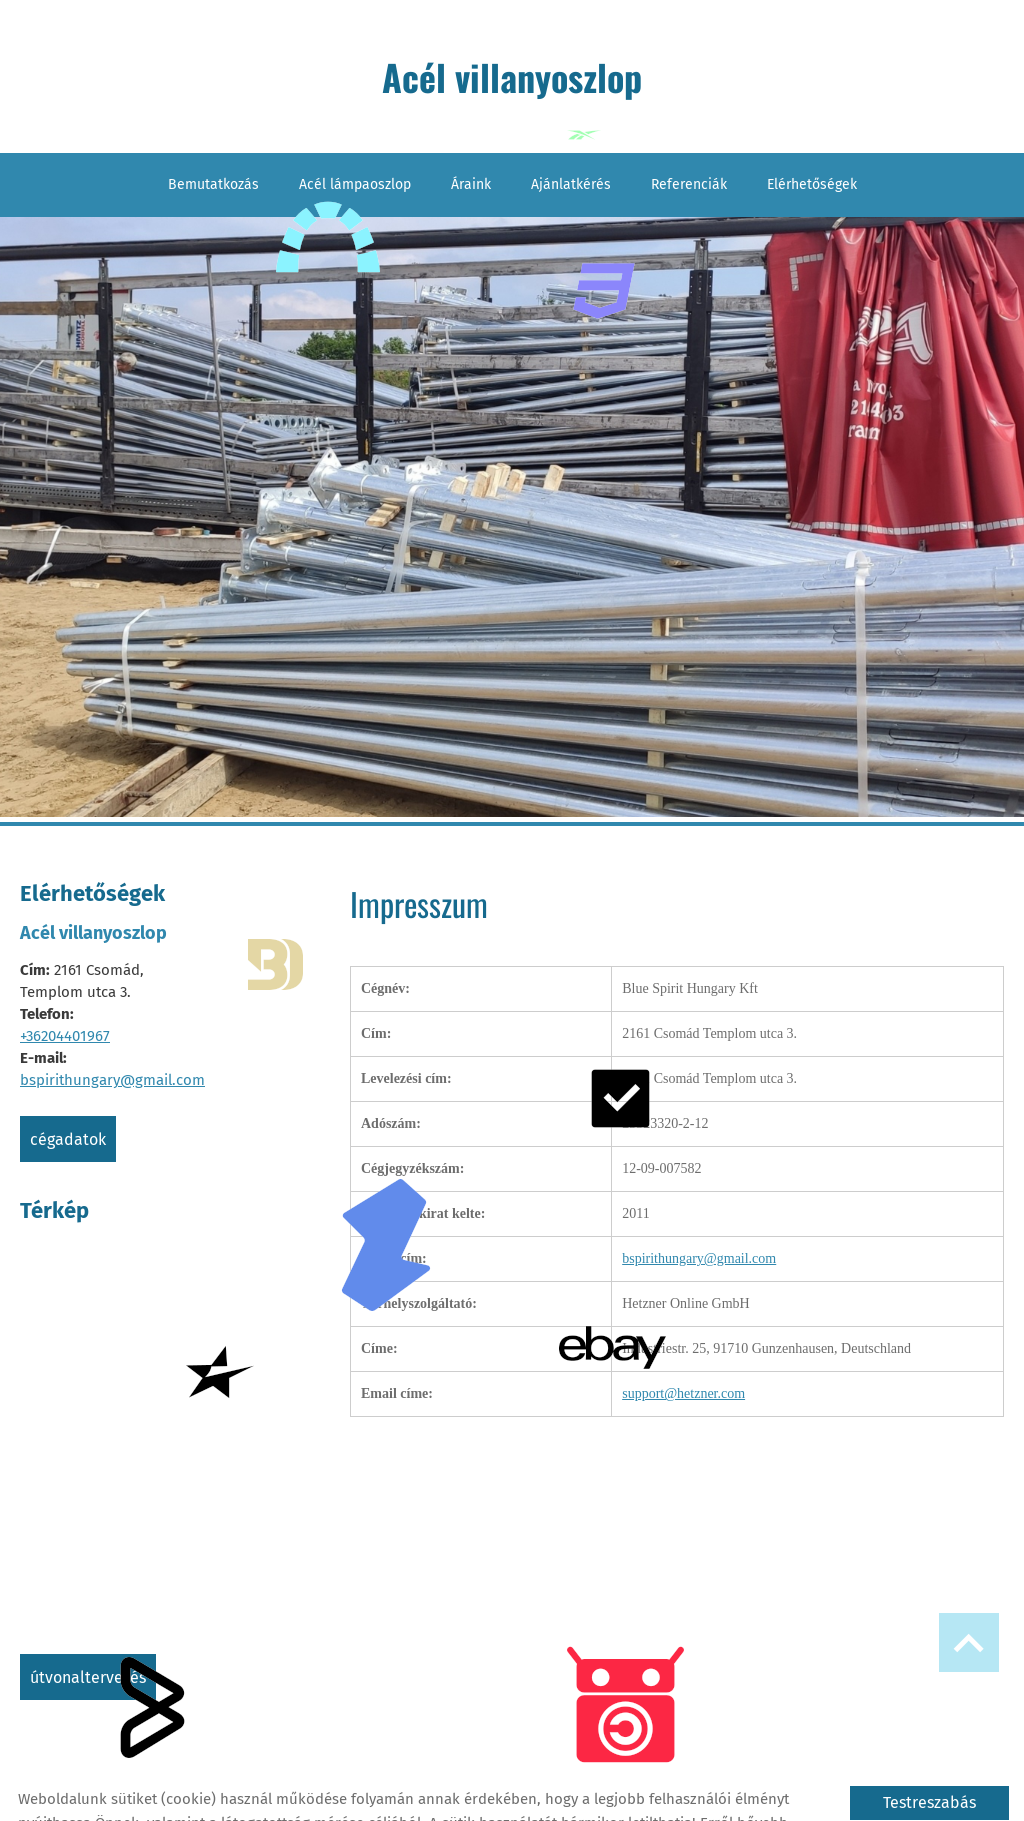  Describe the element at coordinates (625, 1704) in the screenshot. I see `open the F-Droid app store` at that location.